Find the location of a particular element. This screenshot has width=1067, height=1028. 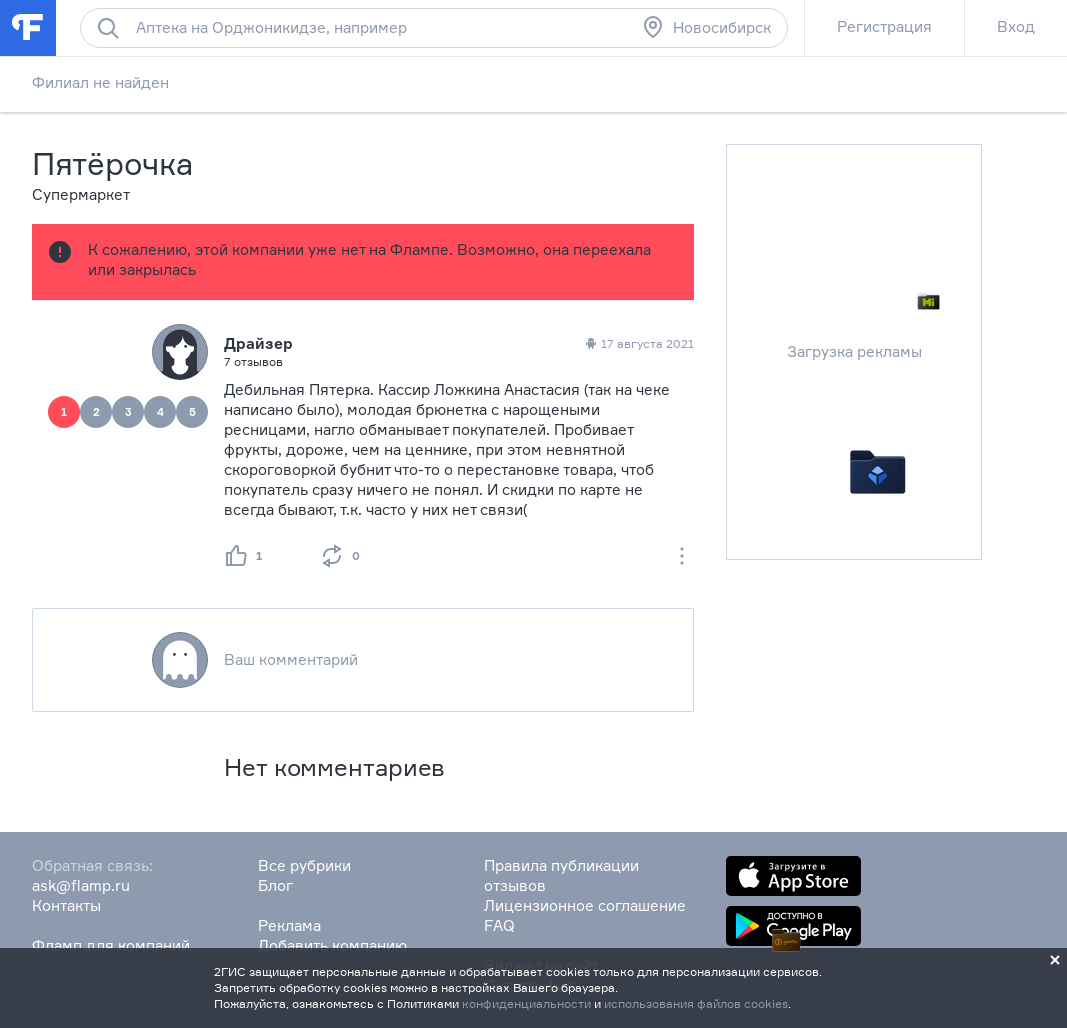

open blockchain-related files and documents is located at coordinates (877, 473).